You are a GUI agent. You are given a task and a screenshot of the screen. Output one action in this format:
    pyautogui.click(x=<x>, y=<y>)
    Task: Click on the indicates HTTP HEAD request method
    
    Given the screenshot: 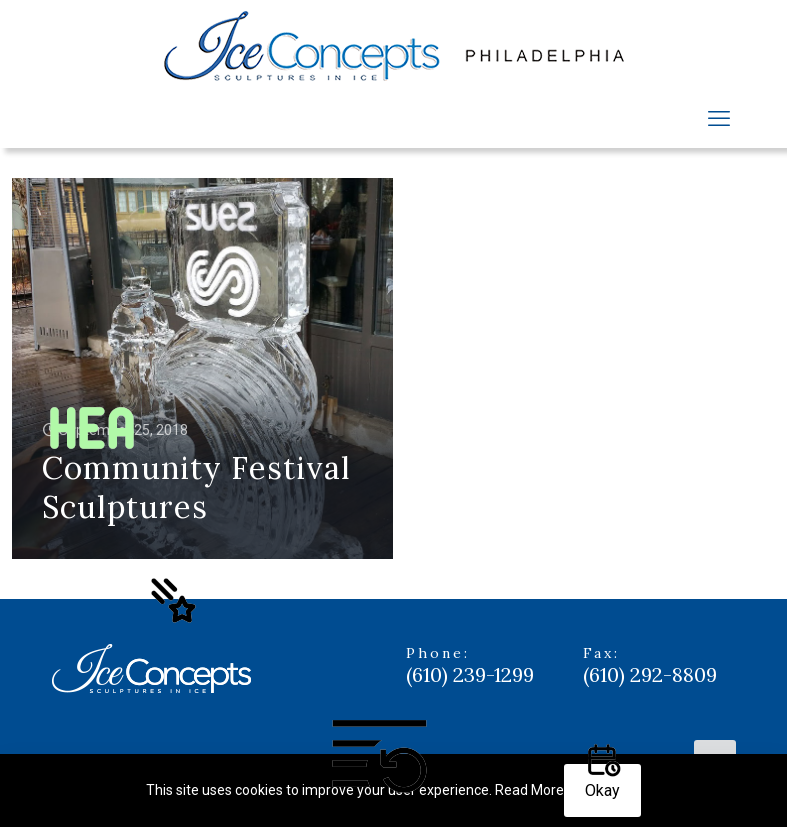 What is the action you would take?
    pyautogui.click(x=92, y=428)
    